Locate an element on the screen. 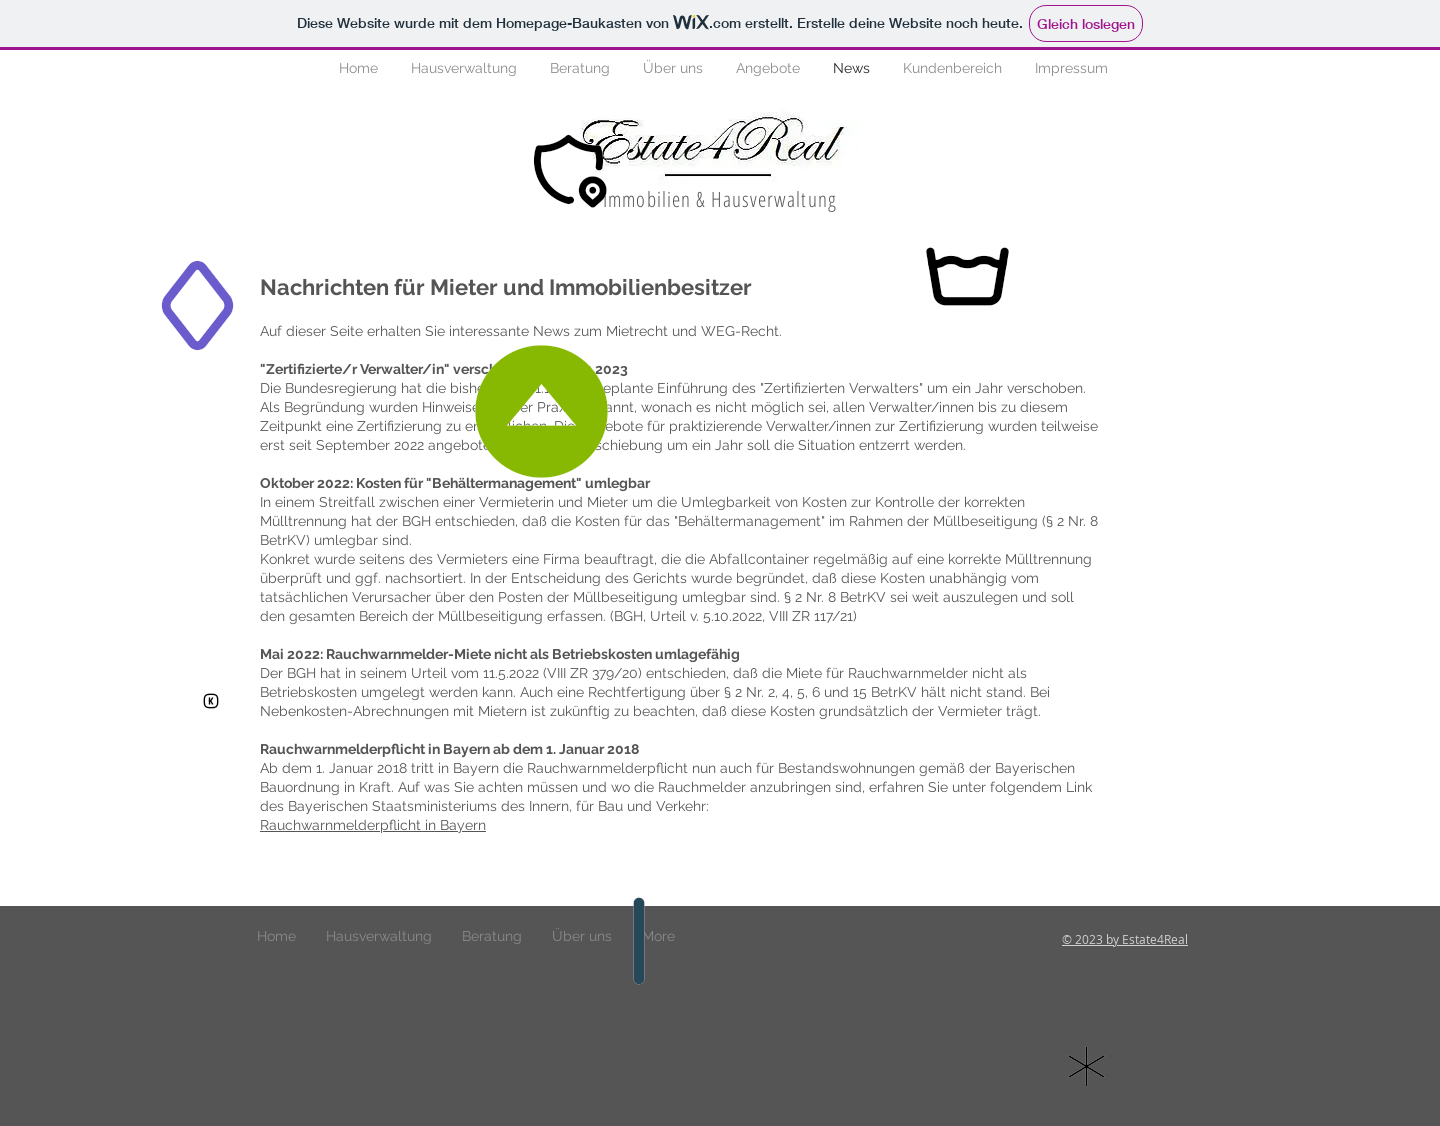  indicates a keyboard shortcut or hotkey is located at coordinates (211, 701).